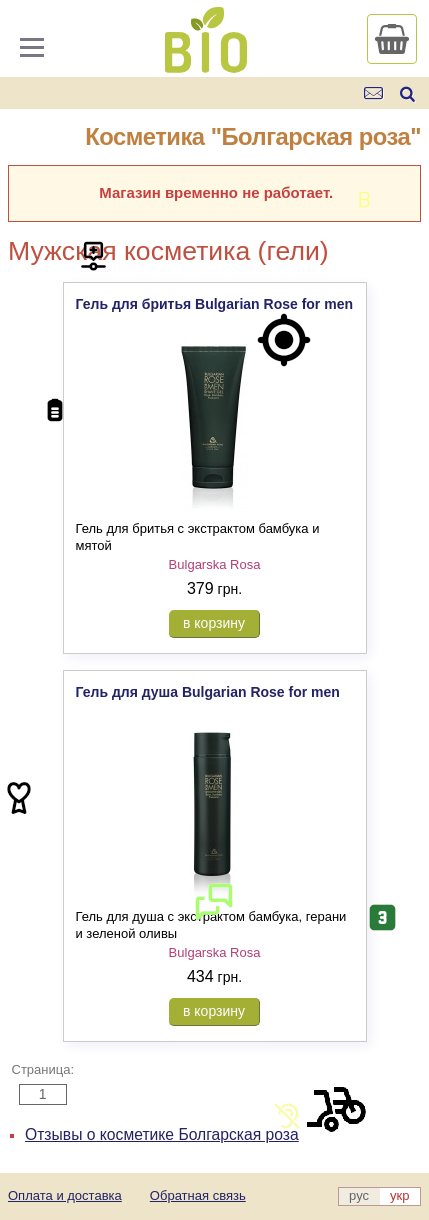 The width and height of the screenshot is (429, 1220). What do you see at coordinates (93, 255) in the screenshot?
I see `add a new event to the timeline` at bounding box center [93, 255].